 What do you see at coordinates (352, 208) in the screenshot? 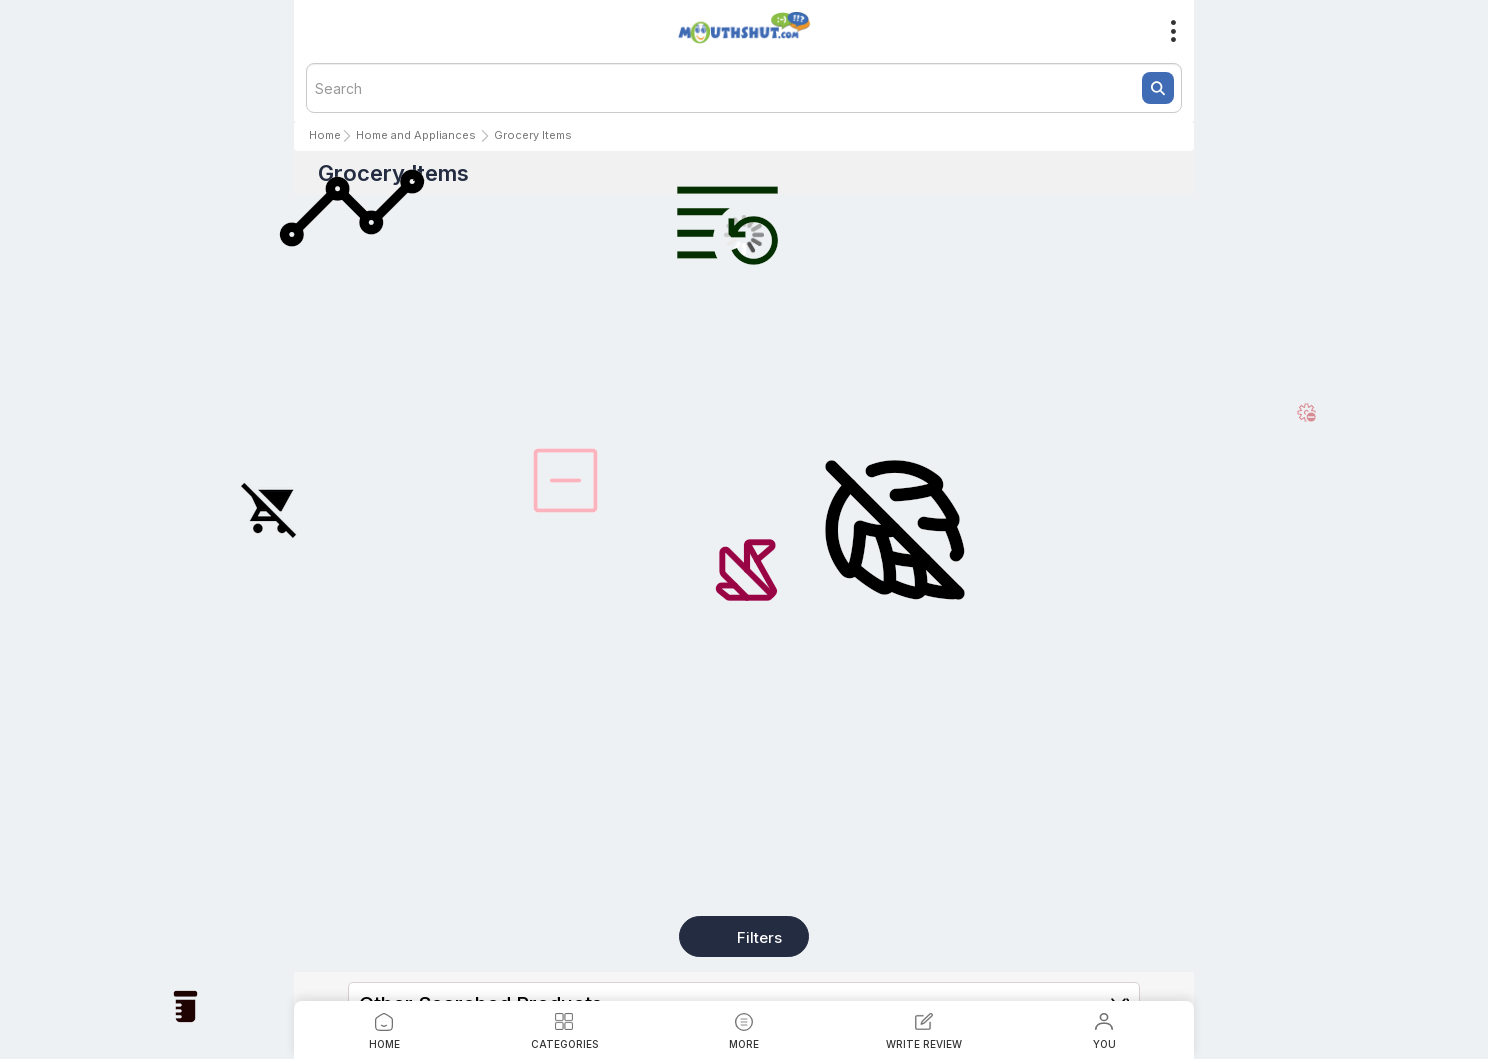
I see `view analytics and statistics` at bounding box center [352, 208].